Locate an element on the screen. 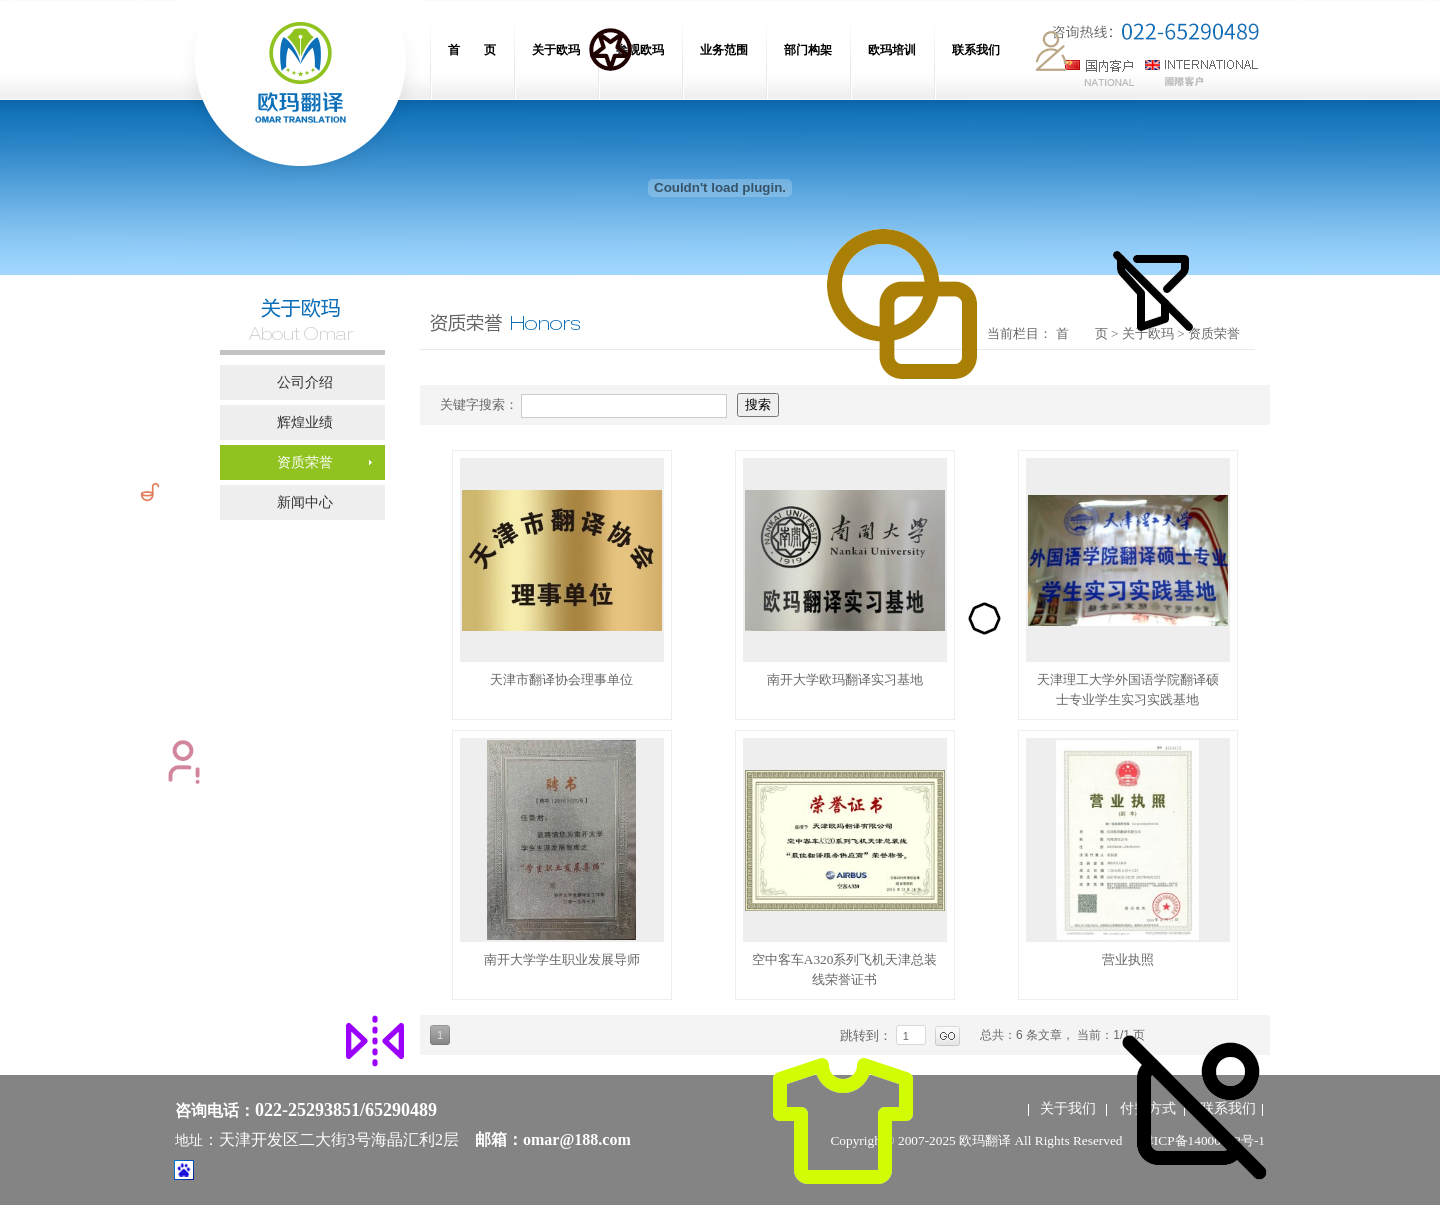 The image size is (1440, 1205). clear all active filters is located at coordinates (1153, 291).